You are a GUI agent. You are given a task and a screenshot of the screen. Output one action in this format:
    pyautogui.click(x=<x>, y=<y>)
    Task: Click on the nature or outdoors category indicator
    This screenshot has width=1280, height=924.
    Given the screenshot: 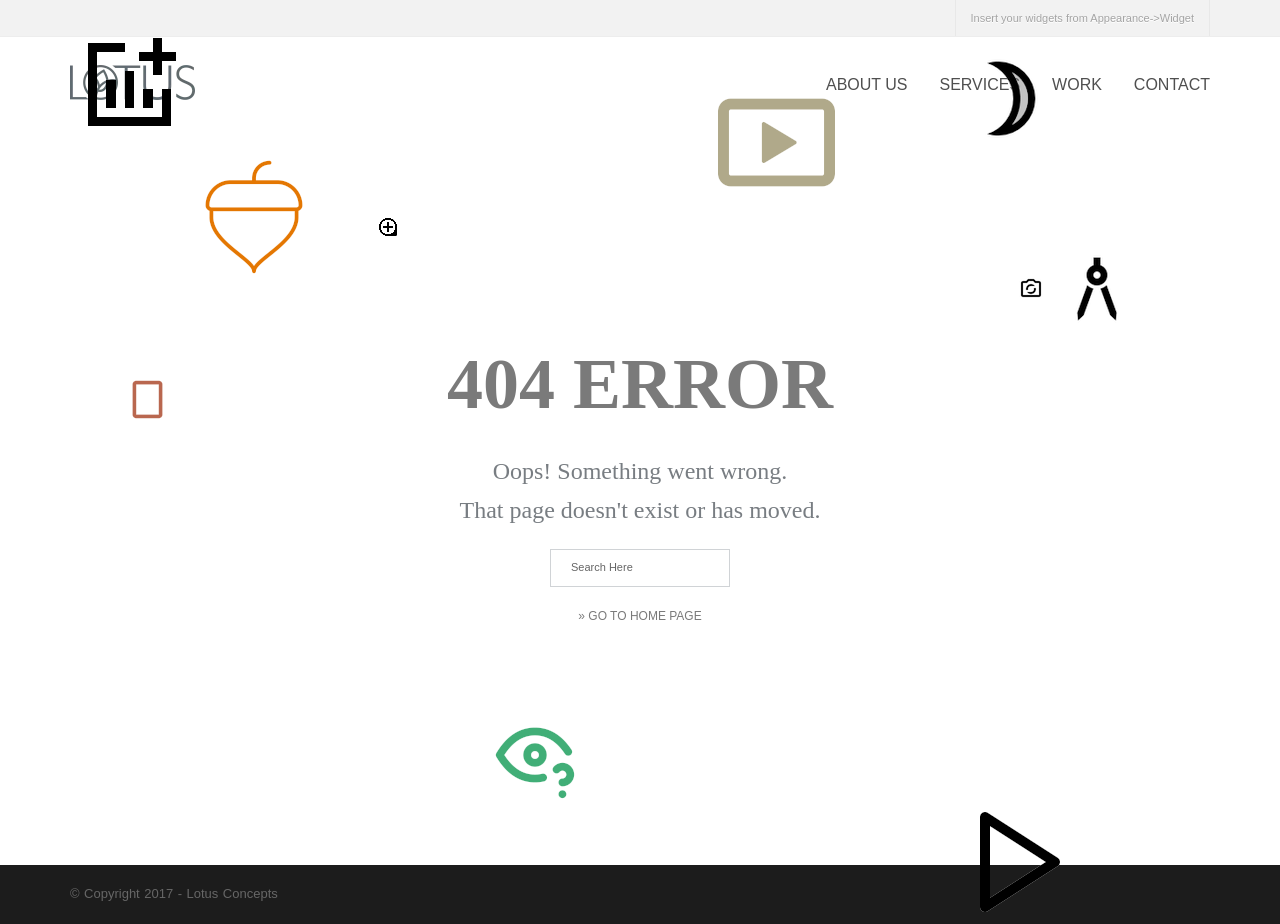 What is the action you would take?
    pyautogui.click(x=254, y=217)
    